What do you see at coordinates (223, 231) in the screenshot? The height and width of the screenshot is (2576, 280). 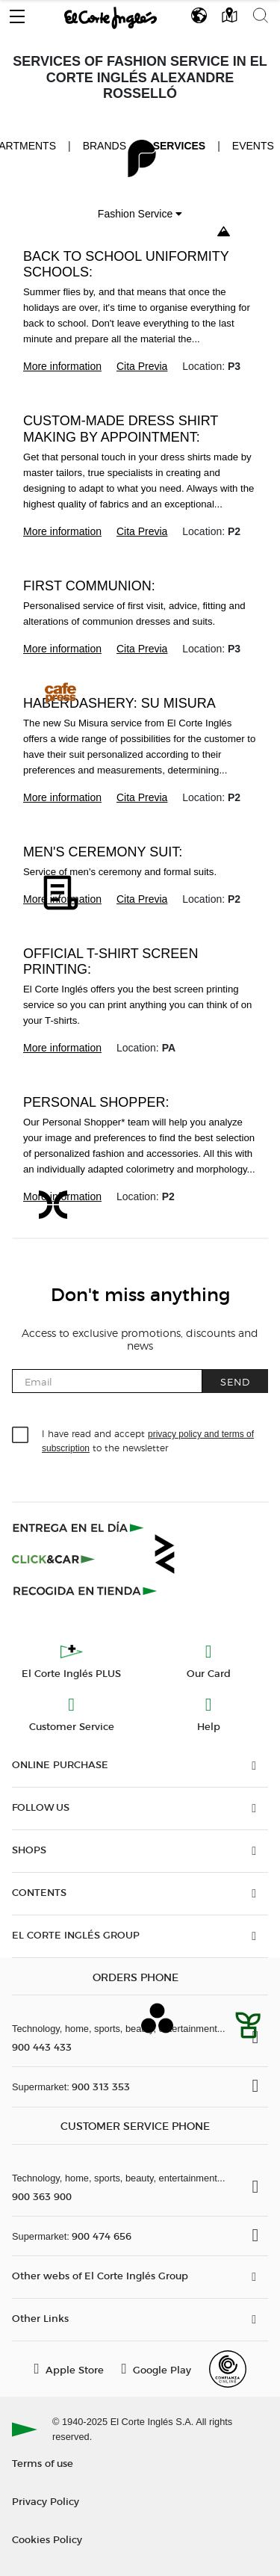 I see `snowpack javascript build tool logo` at bounding box center [223, 231].